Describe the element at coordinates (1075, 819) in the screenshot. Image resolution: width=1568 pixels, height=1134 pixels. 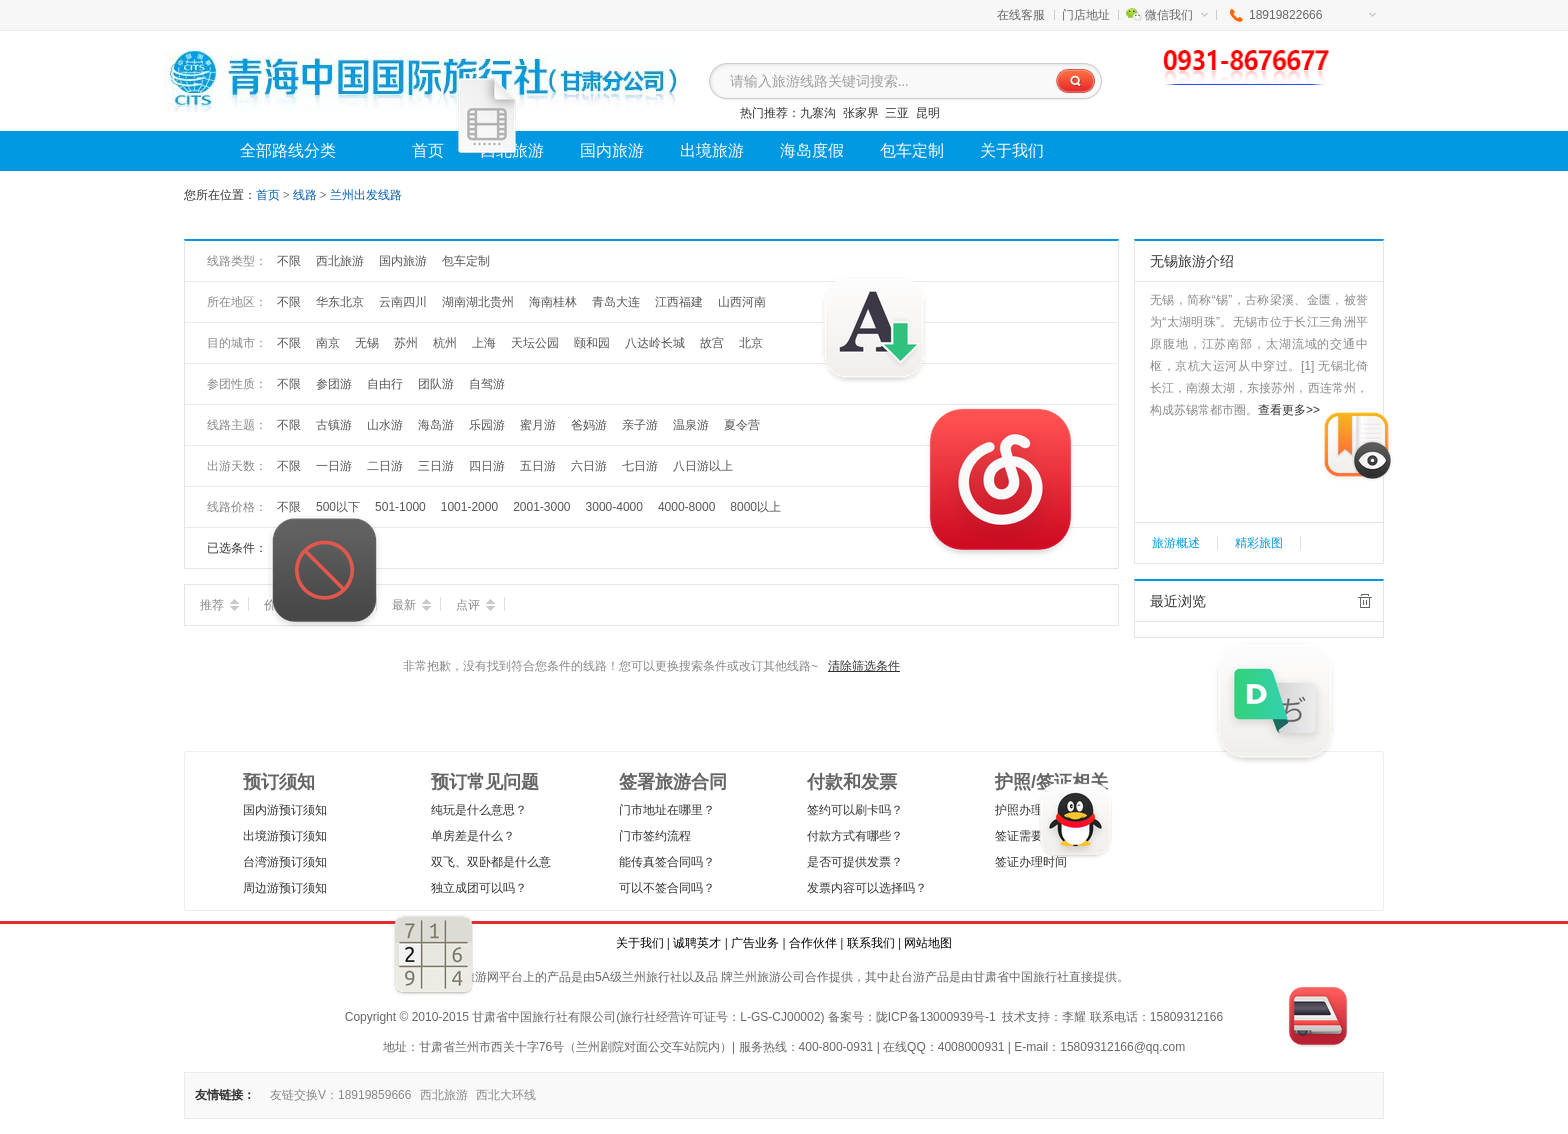
I see `open QQ messaging app` at that location.